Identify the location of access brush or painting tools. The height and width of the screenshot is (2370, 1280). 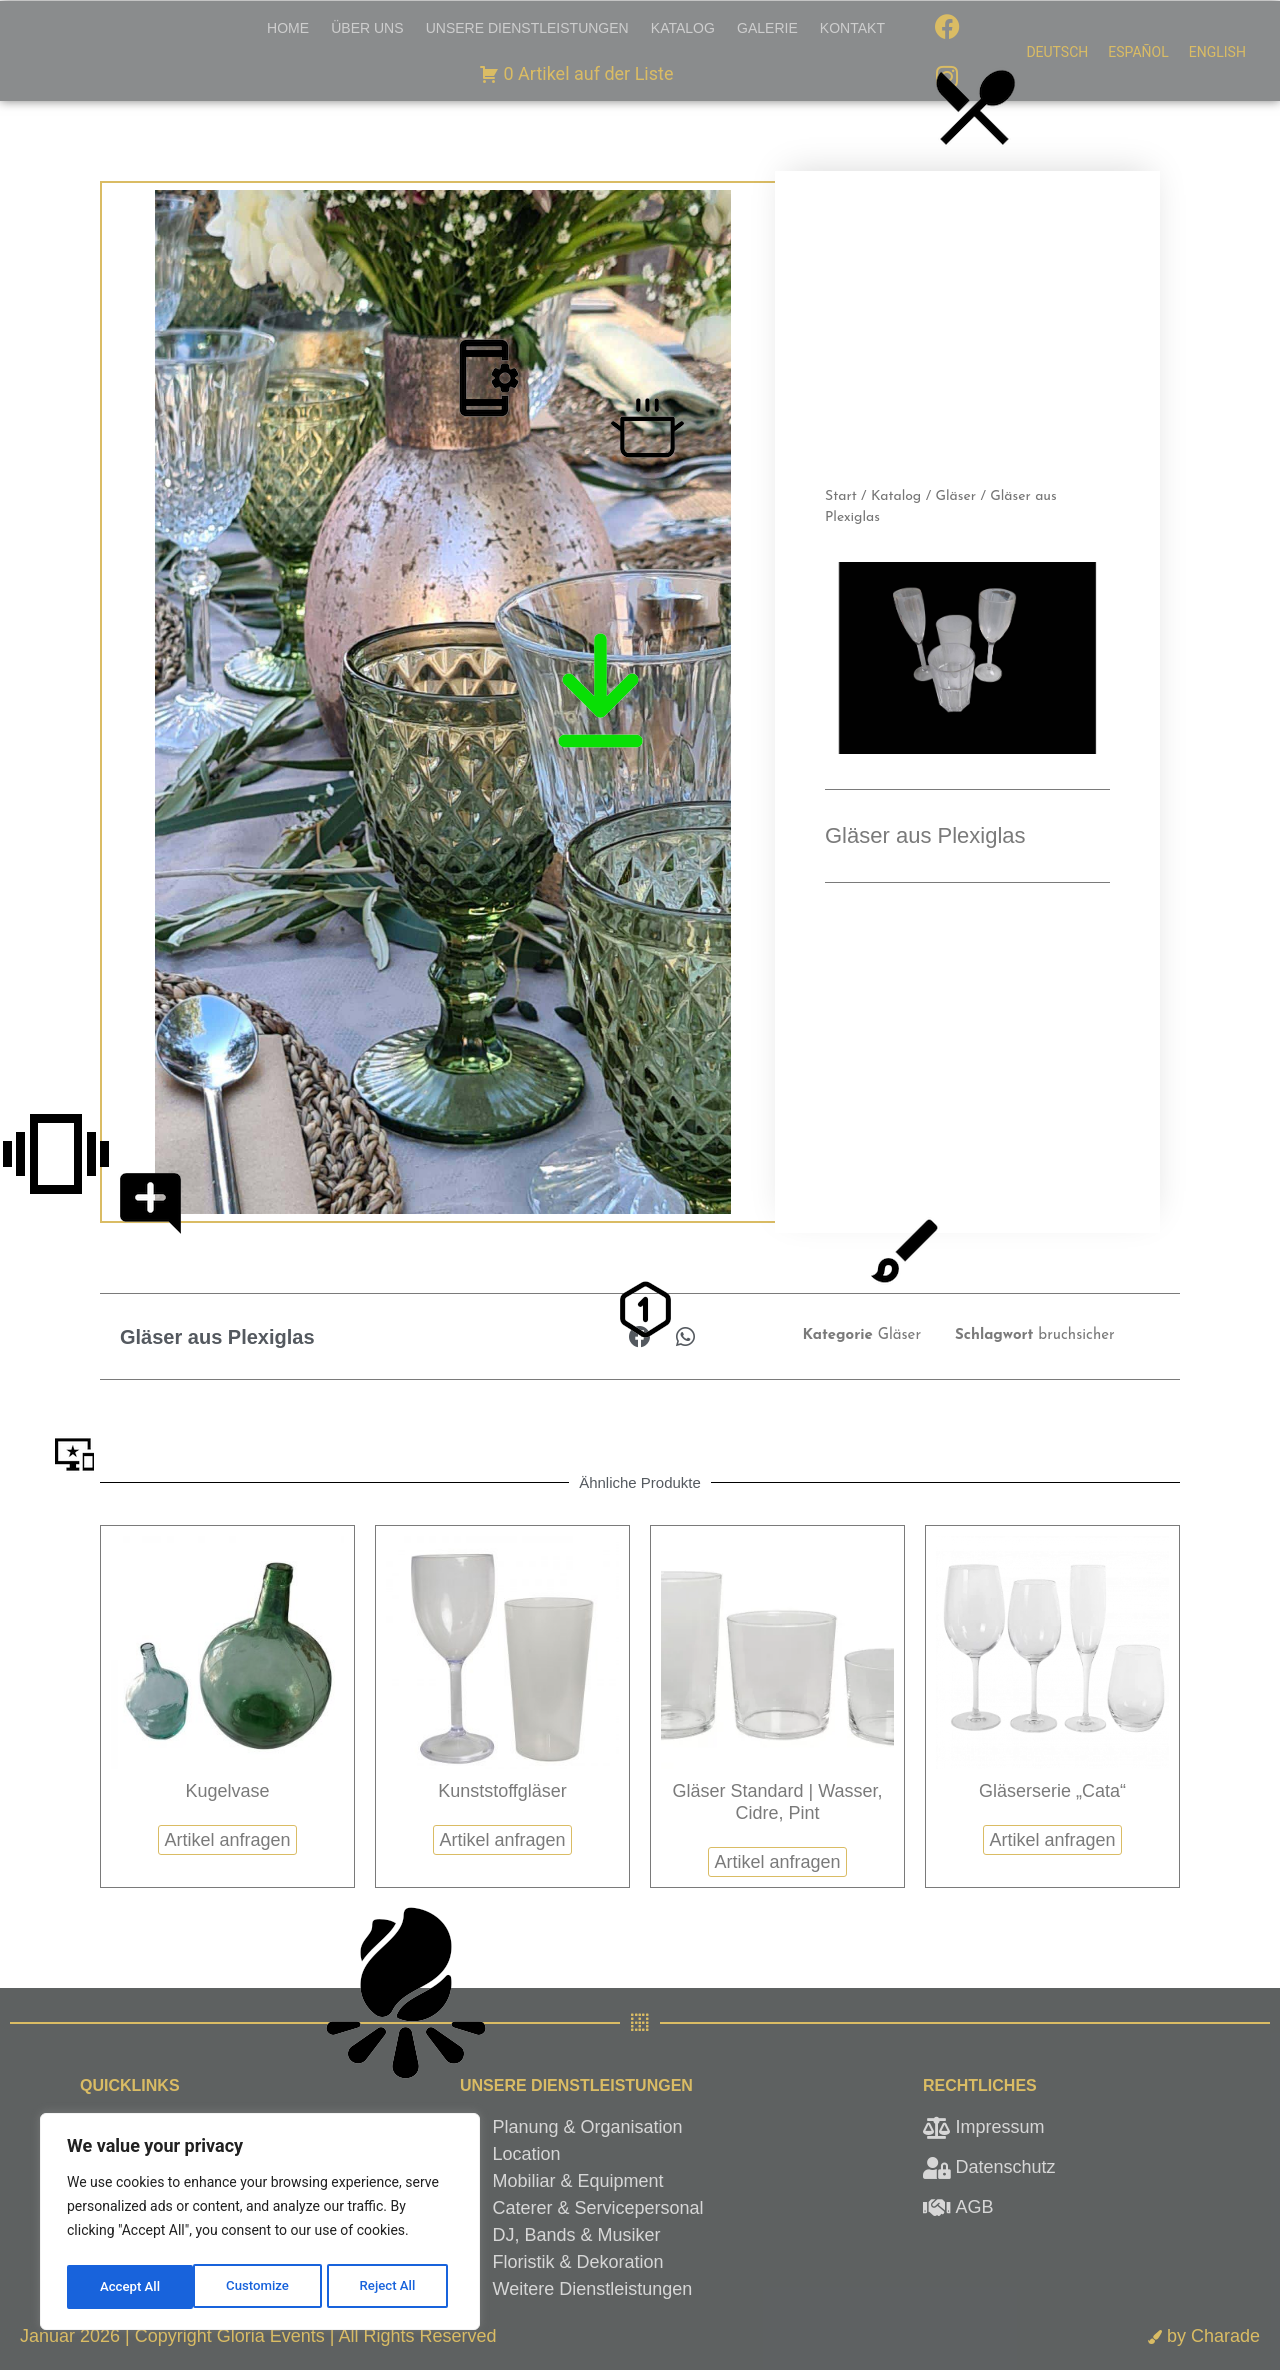
(906, 1251).